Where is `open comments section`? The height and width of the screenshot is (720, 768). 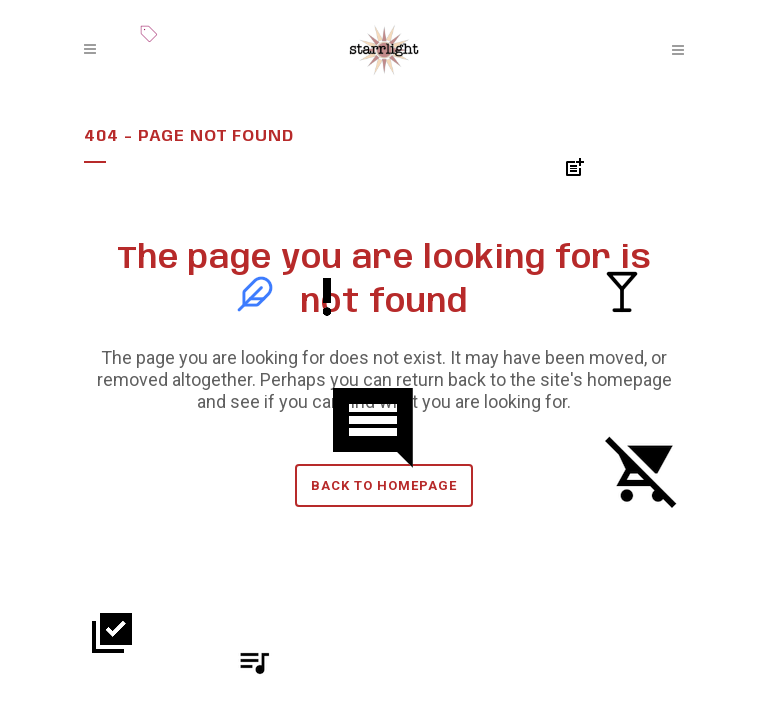
open comments section is located at coordinates (373, 428).